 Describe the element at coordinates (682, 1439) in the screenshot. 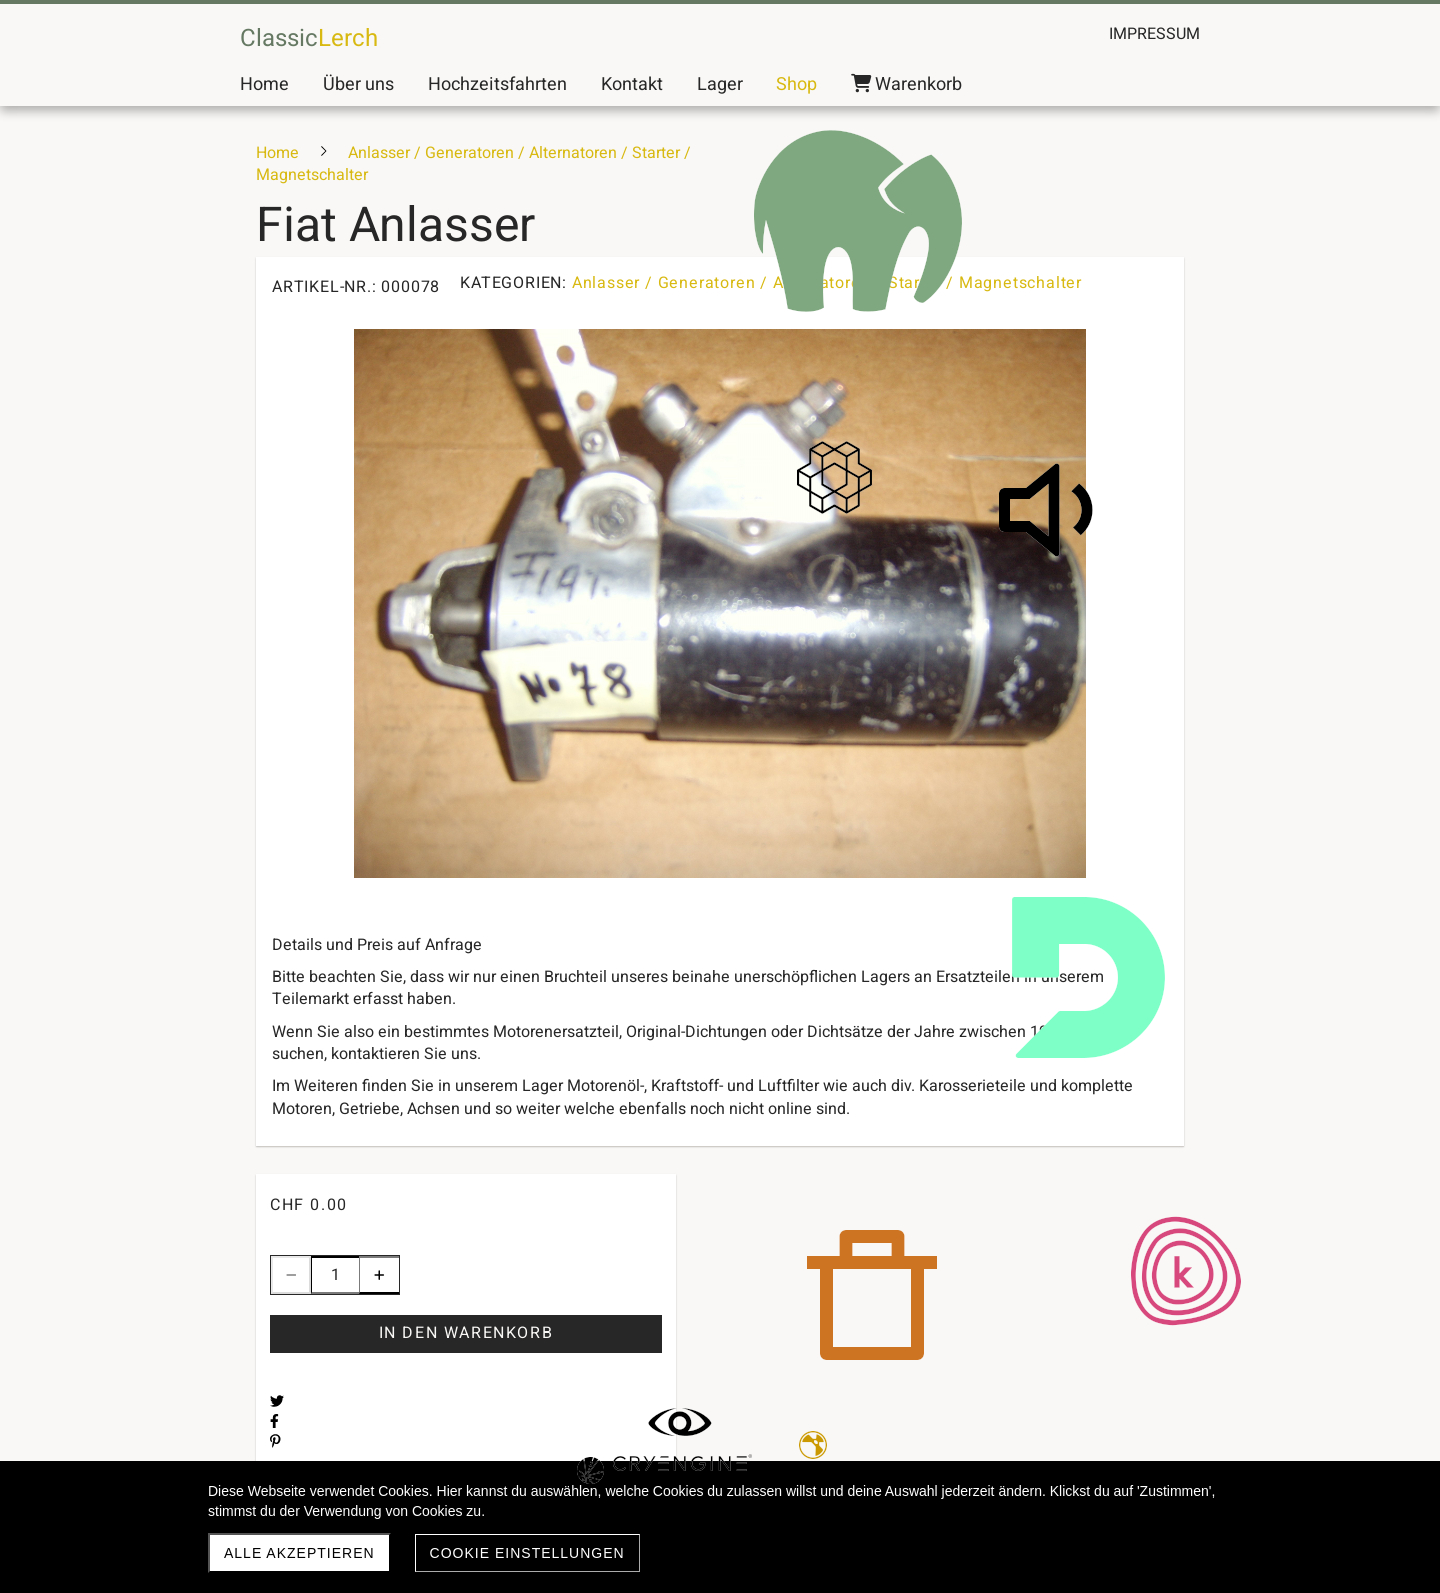

I see `visit the CryEngine website or documentation` at that location.